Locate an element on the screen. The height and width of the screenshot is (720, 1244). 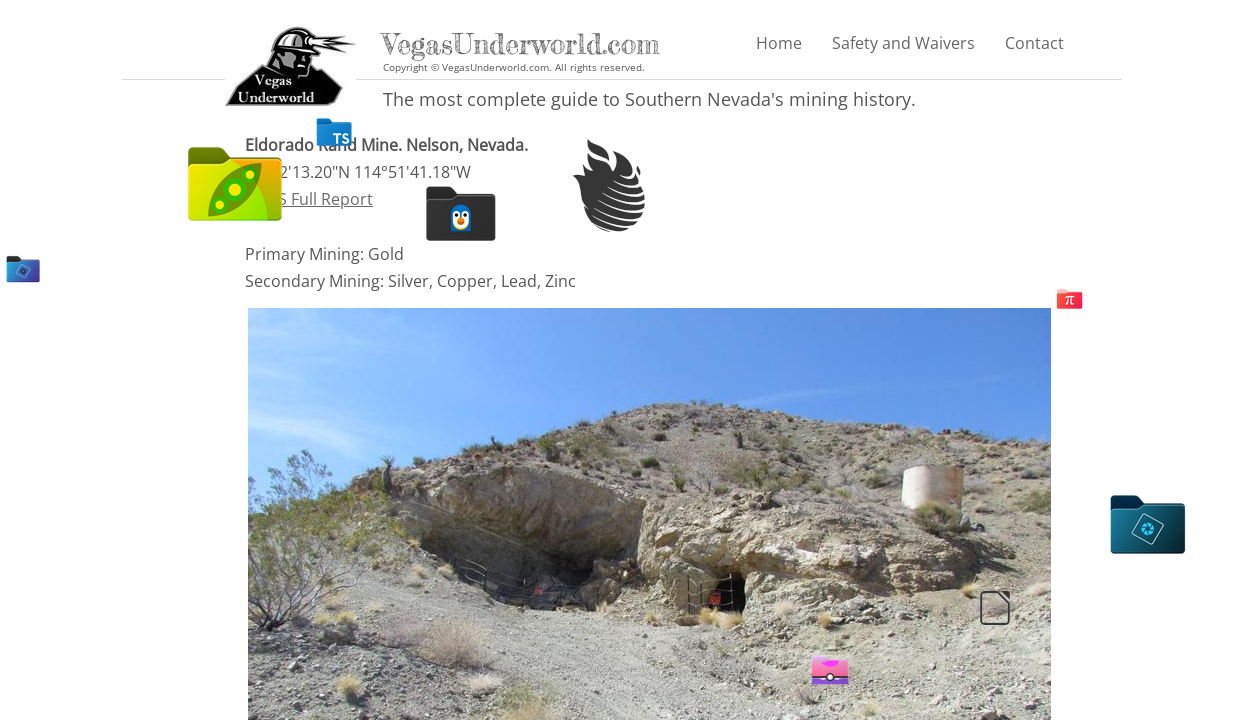
open adobe photoshop elements project folder is located at coordinates (1147, 526).